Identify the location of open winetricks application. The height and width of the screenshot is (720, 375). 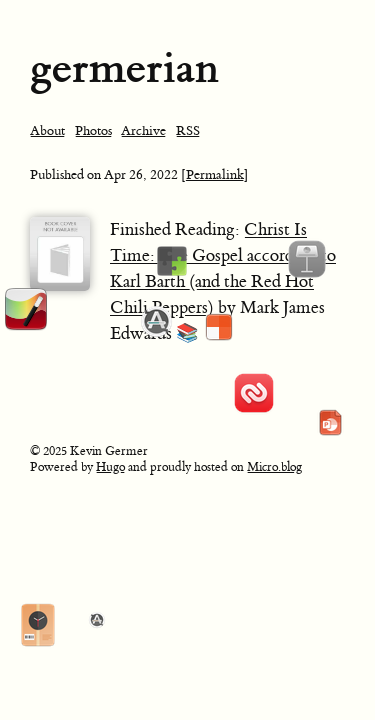
(26, 309).